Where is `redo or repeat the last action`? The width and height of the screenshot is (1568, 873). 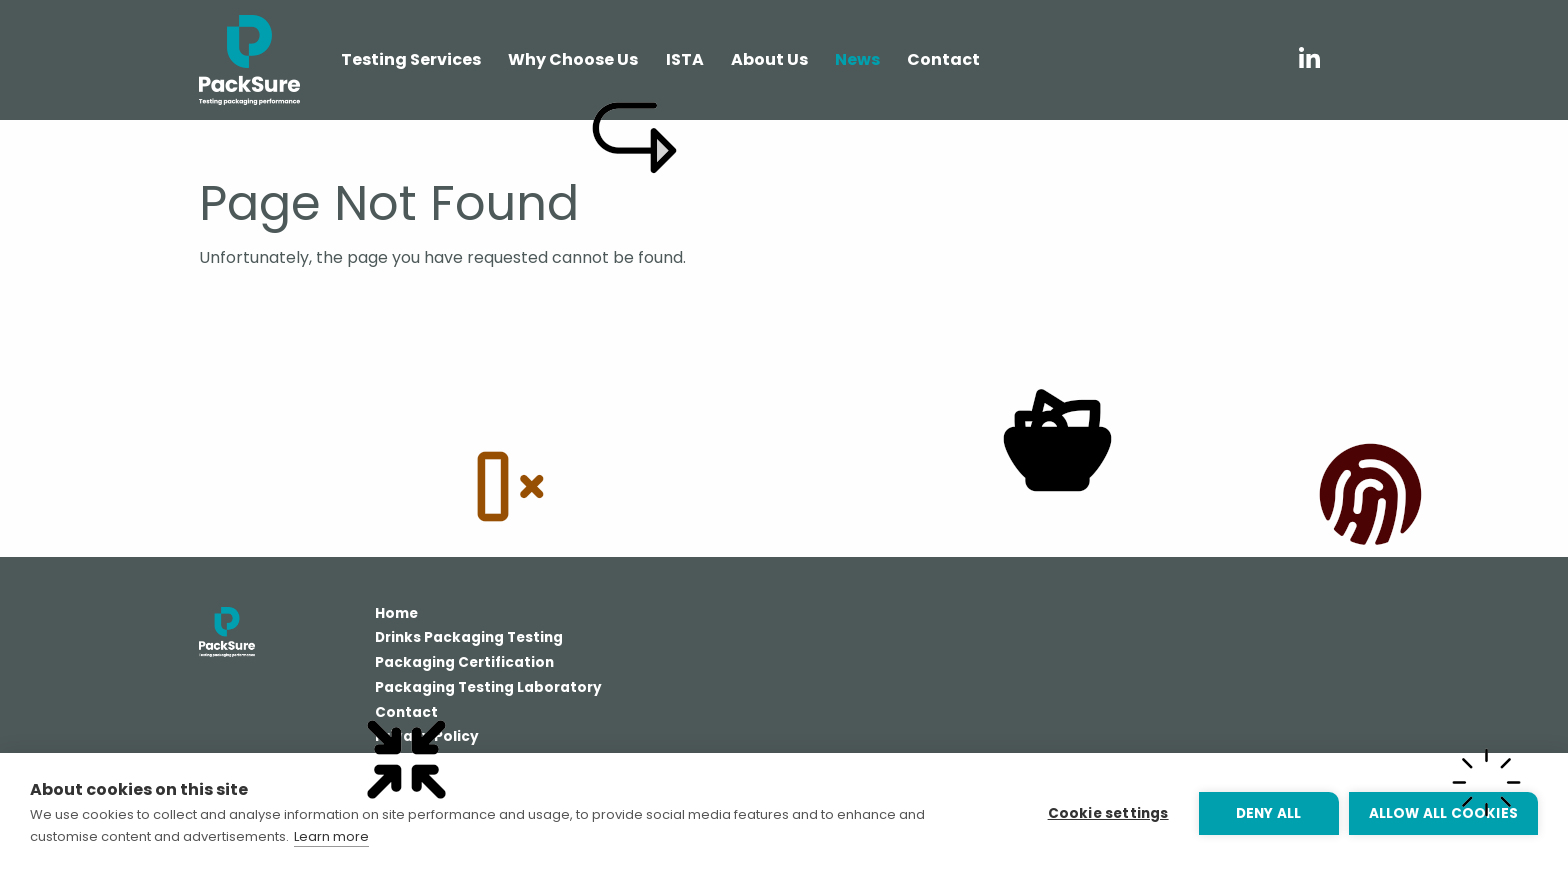 redo or repeat the last action is located at coordinates (634, 134).